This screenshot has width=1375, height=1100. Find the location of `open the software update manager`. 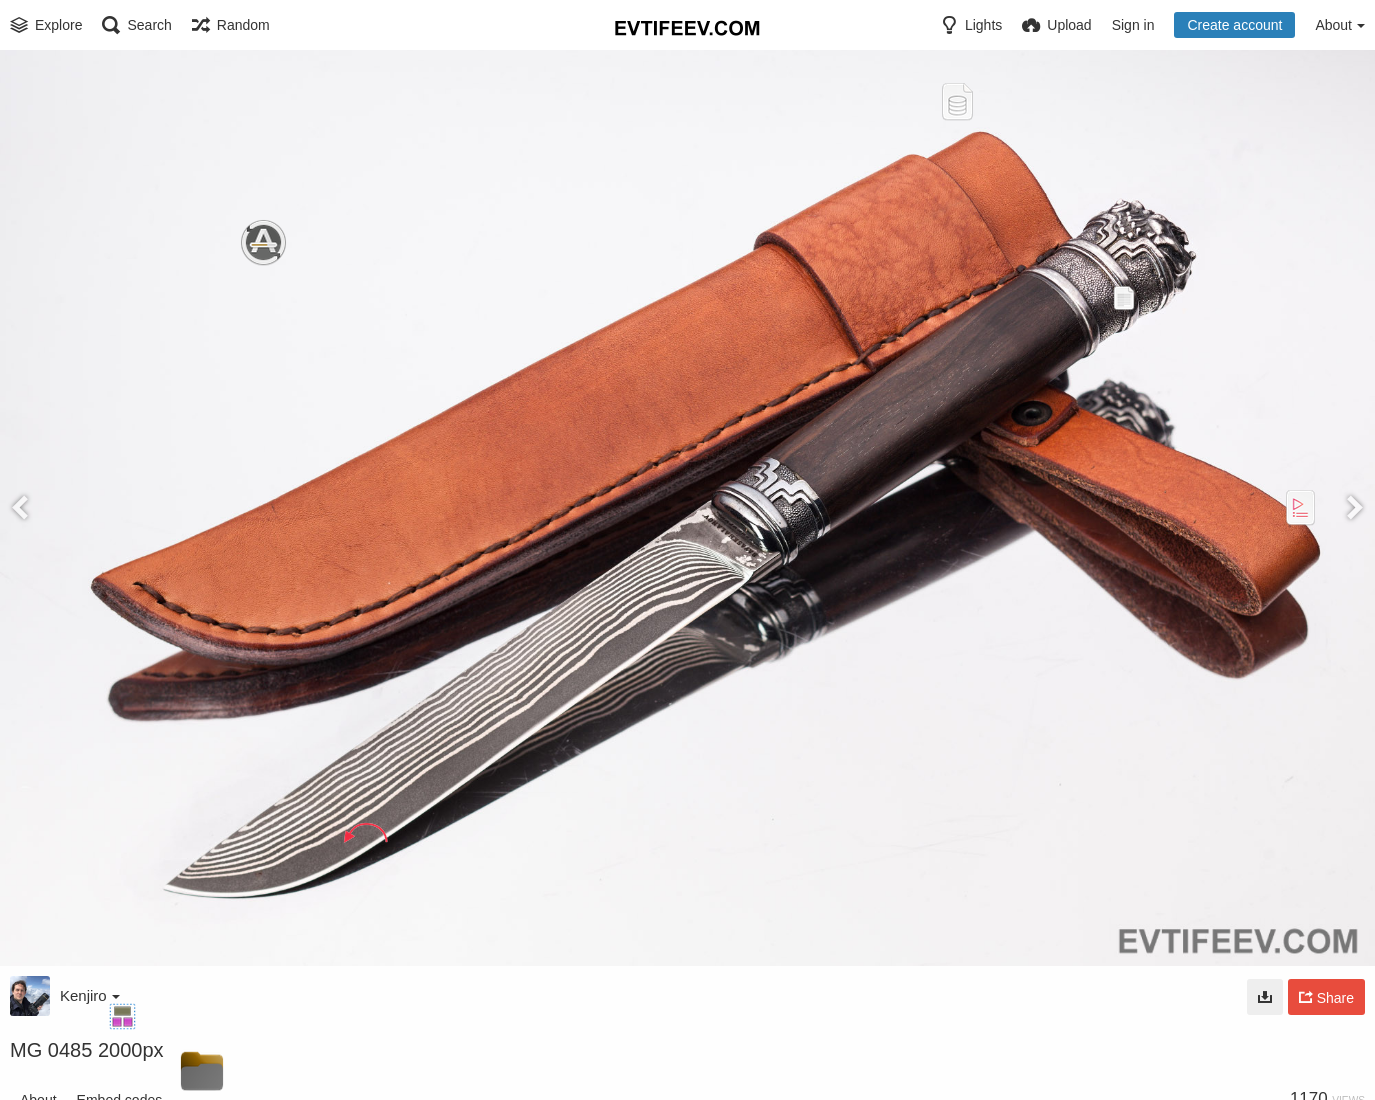

open the software update manager is located at coordinates (263, 242).